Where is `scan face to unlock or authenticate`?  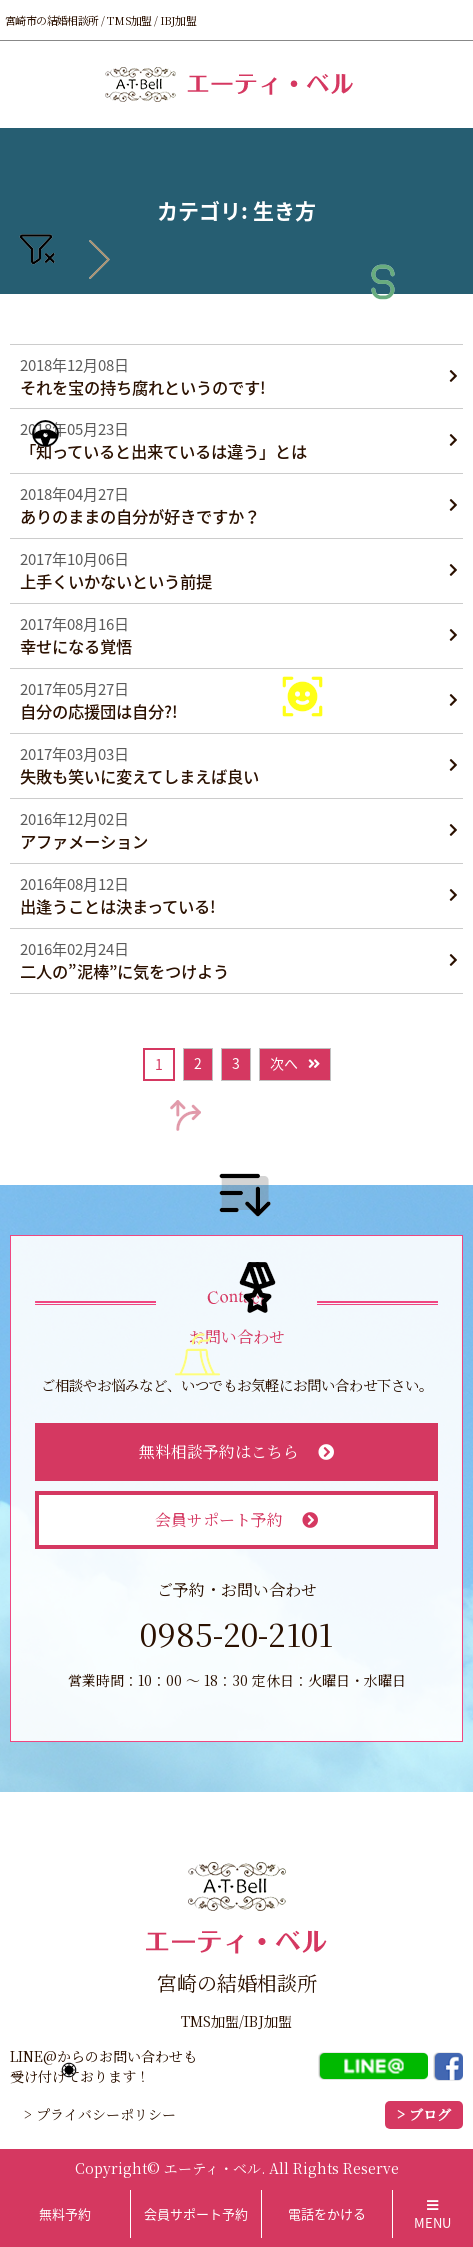 scan face to unlock or authenticate is located at coordinates (302, 696).